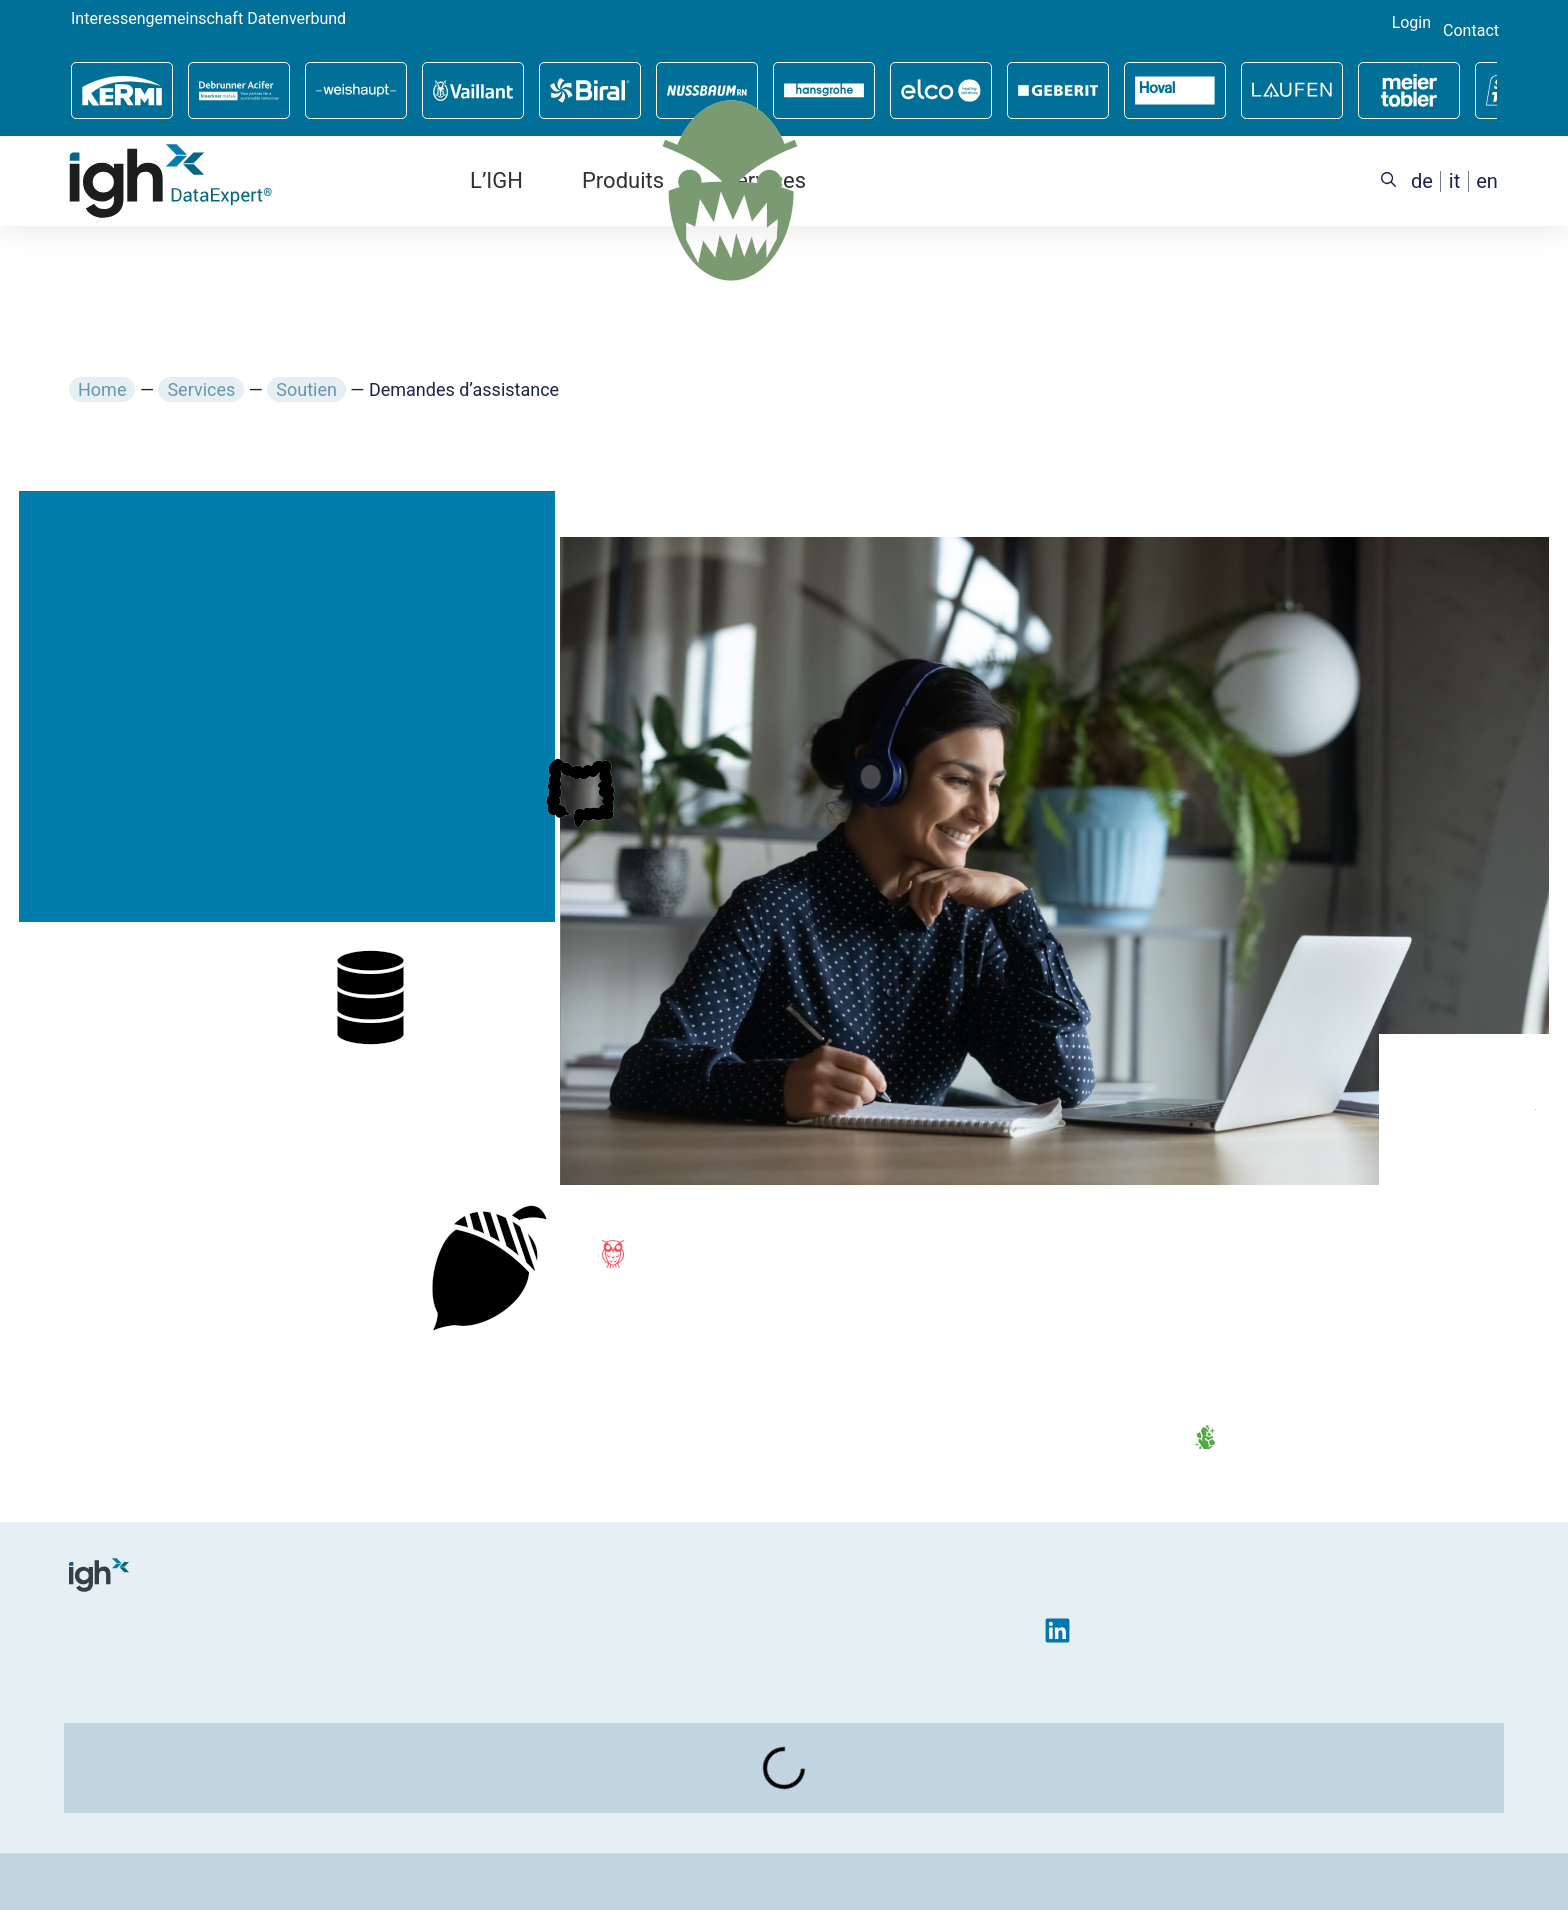  Describe the element at coordinates (613, 1254) in the screenshot. I see `access night mode or dark theme settings` at that location.